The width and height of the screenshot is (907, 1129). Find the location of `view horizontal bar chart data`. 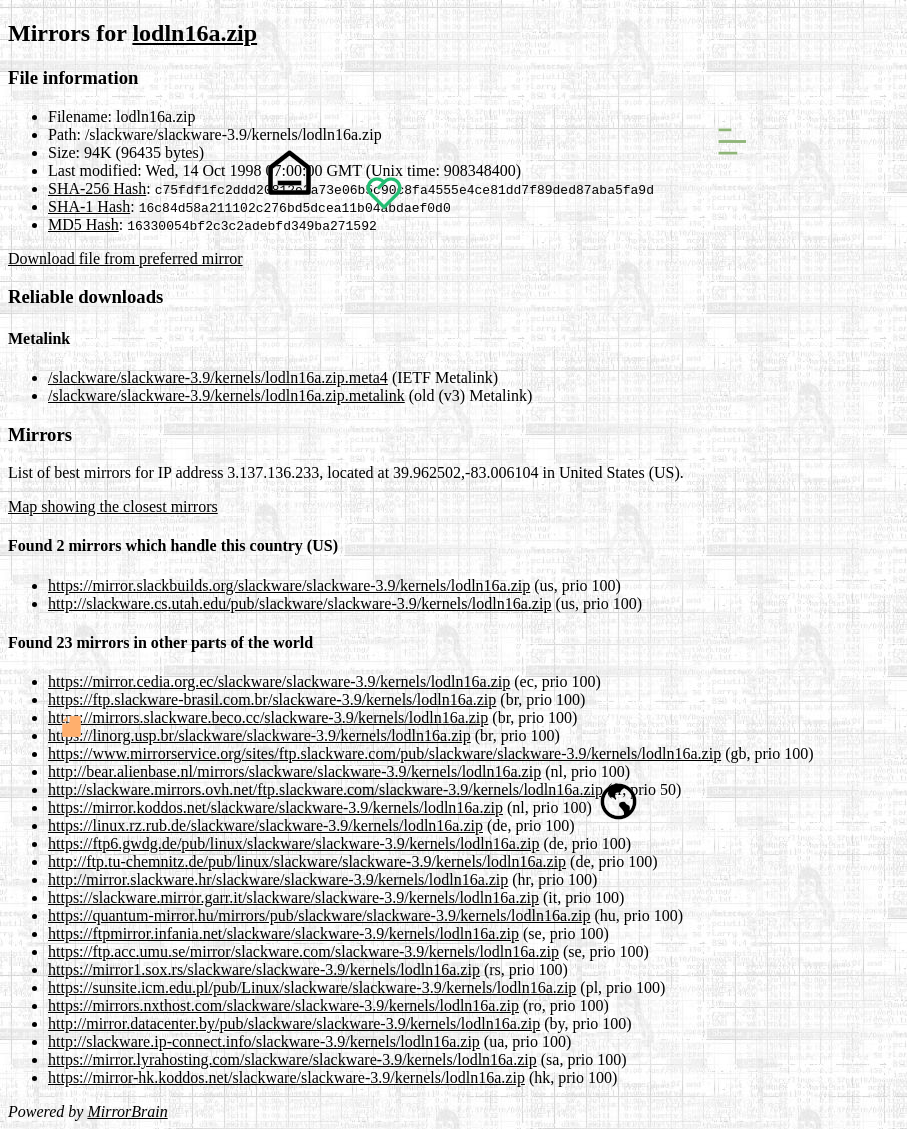

view horizontal bar chart data is located at coordinates (731, 141).